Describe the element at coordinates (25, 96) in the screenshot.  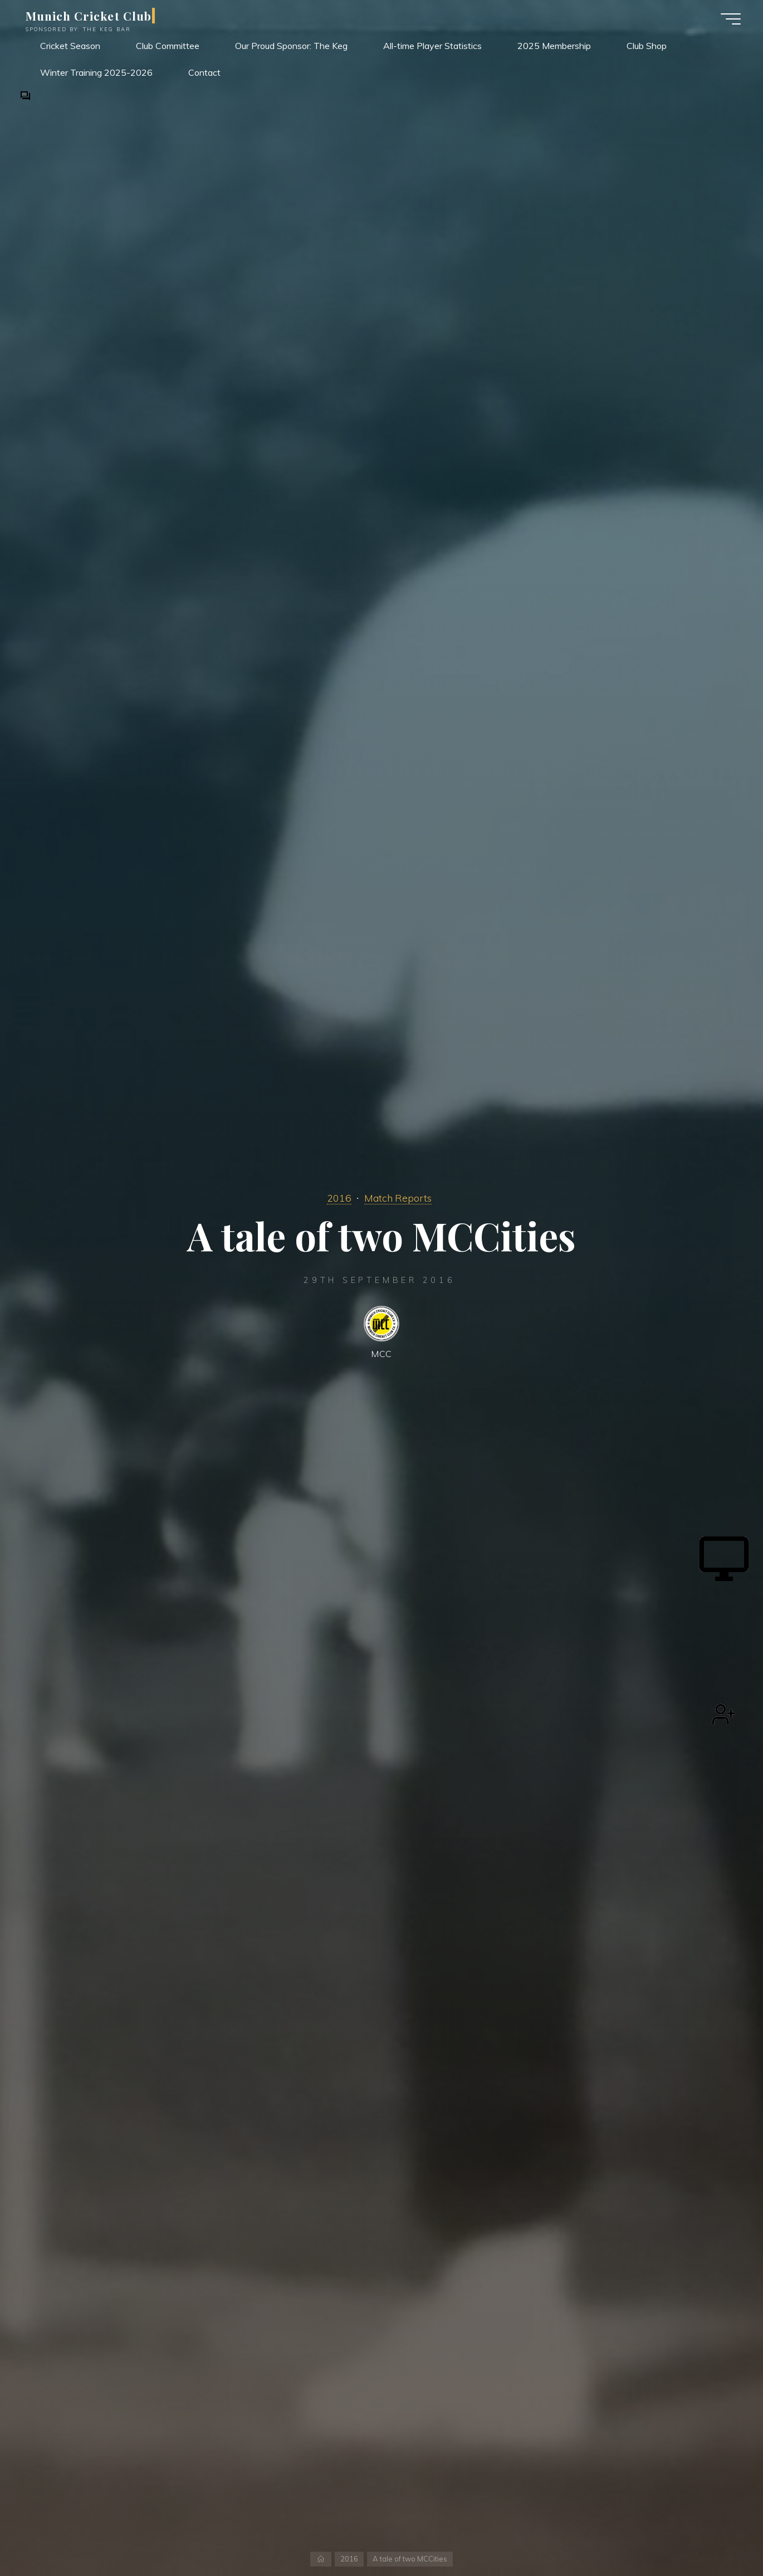
I see `open forum or group discussion` at that location.